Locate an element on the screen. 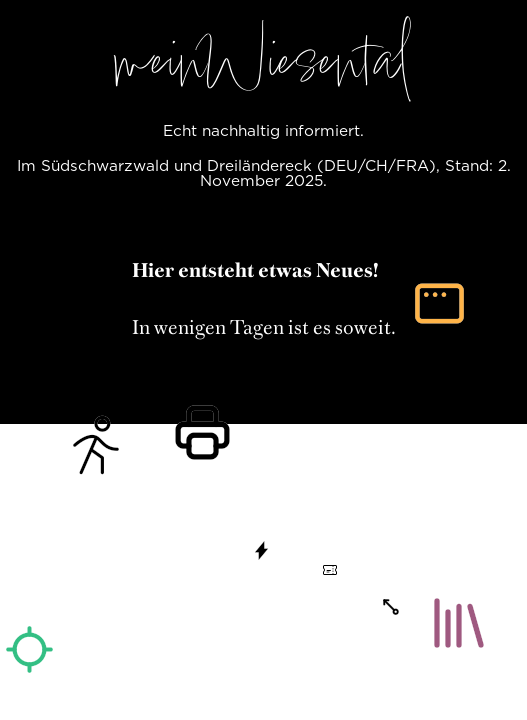 The width and height of the screenshot is (527, 720). pedestrian or walking directions mode is located at coordinates (96, 445).